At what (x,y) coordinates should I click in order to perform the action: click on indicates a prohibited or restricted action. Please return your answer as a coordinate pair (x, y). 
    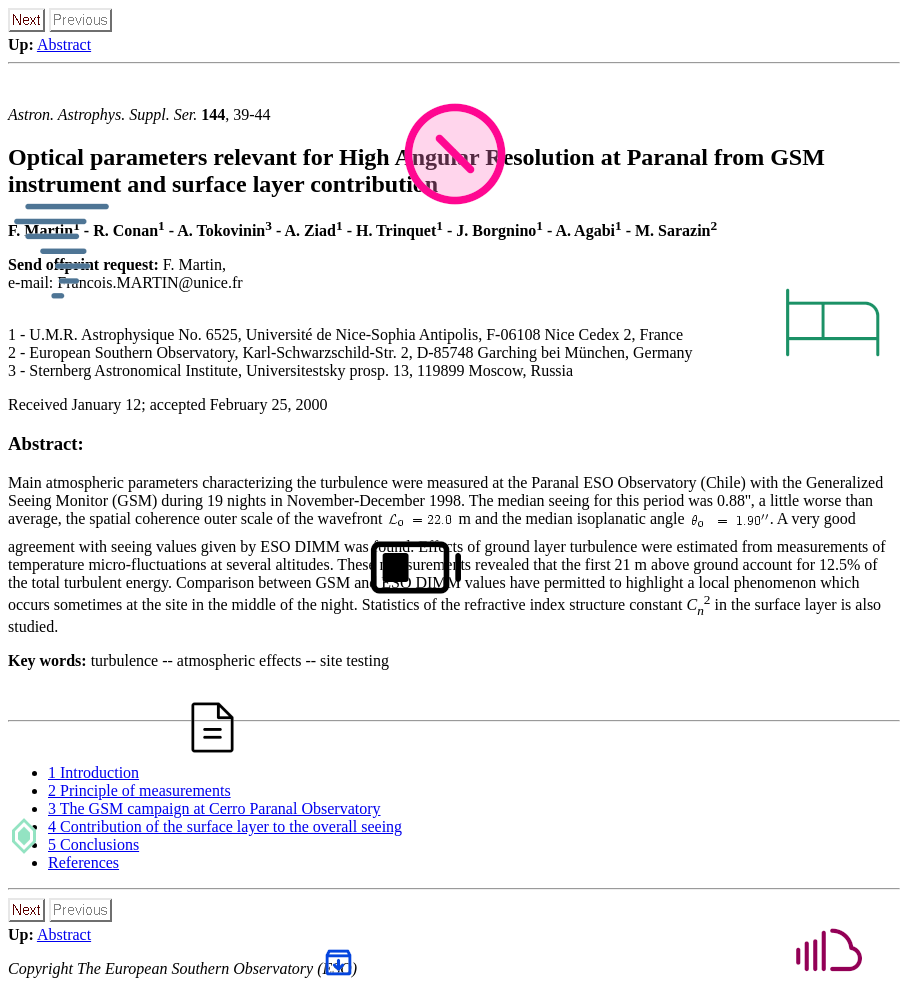
    Looking at the image, I should click on (455, 154).